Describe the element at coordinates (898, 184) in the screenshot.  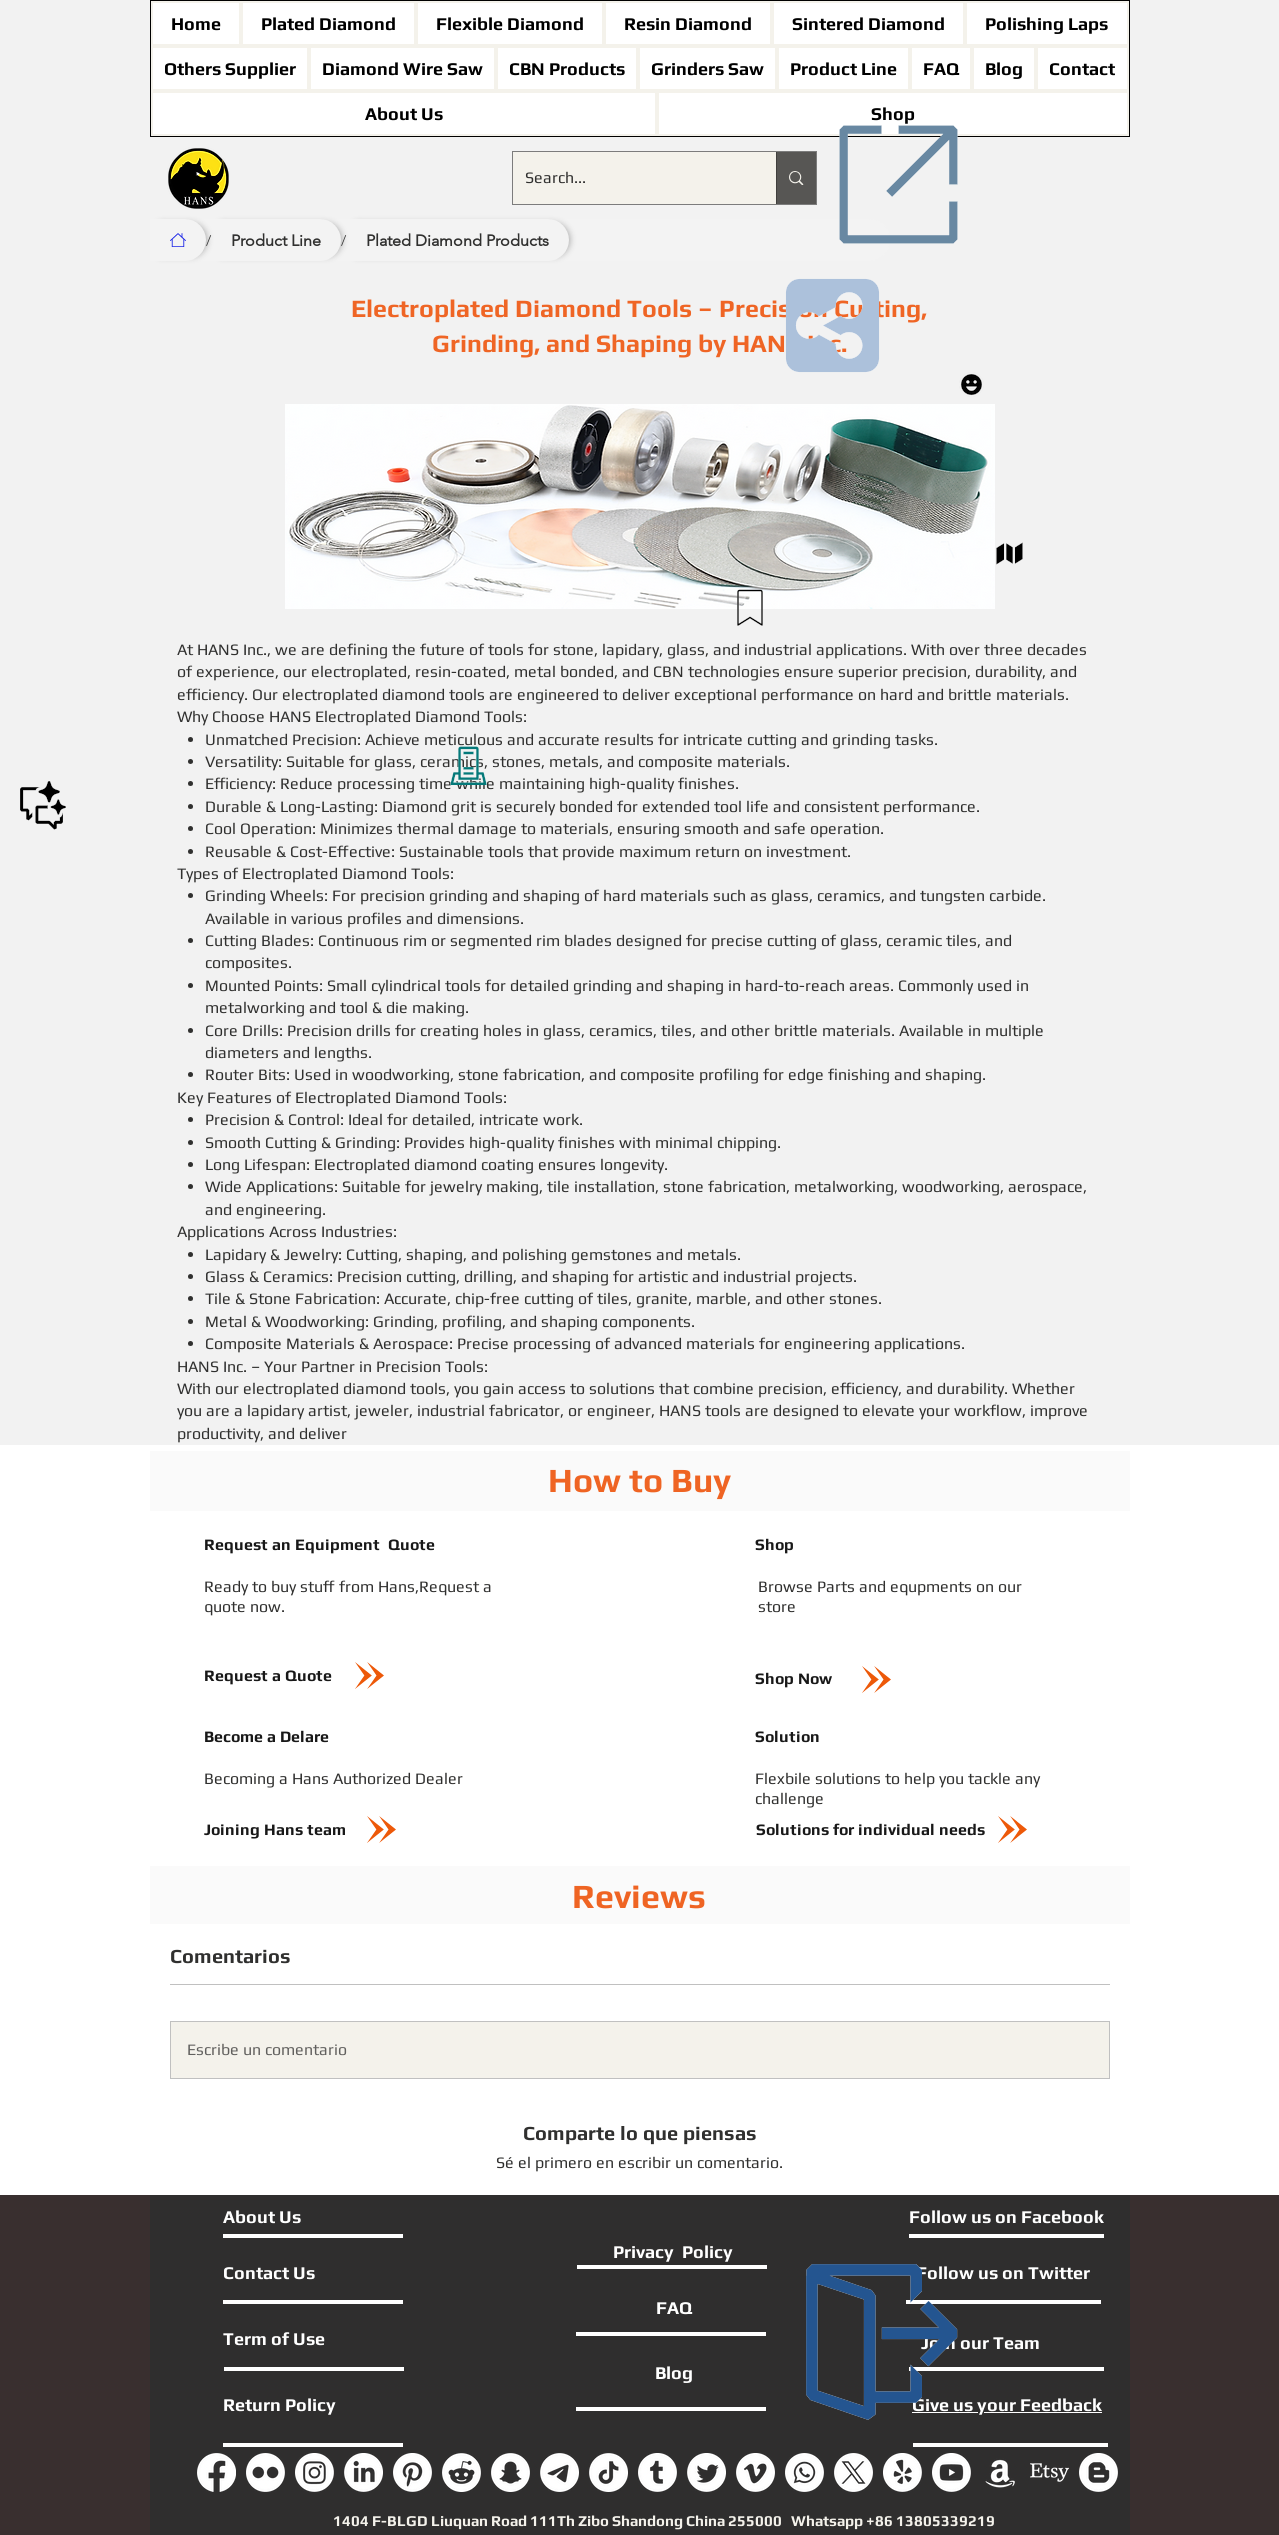
I see `open link in a new window or tab` at that location.